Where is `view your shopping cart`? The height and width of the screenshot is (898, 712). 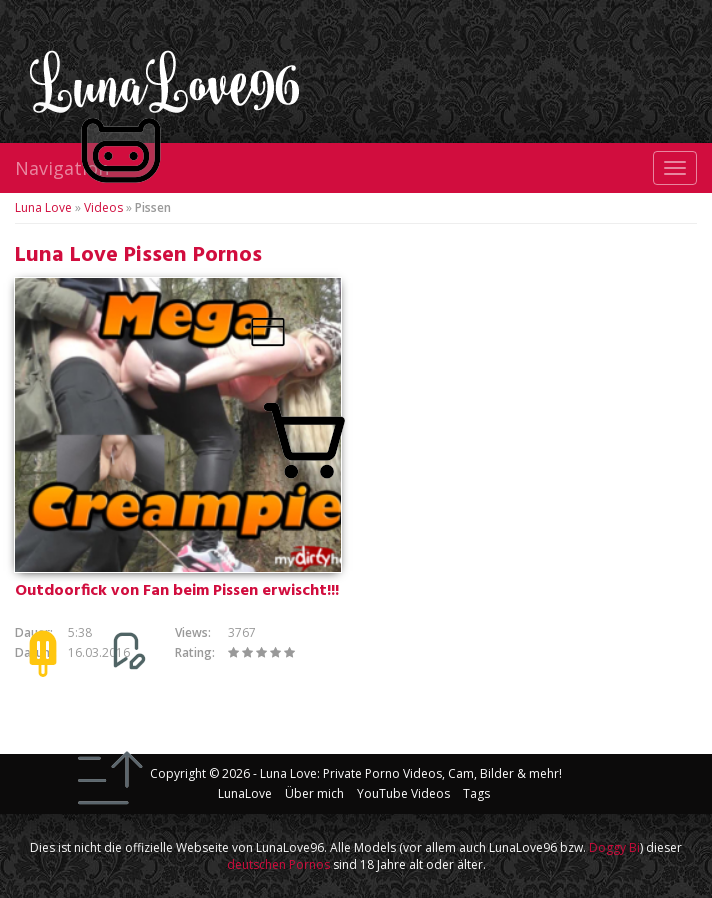 view your shopping cart is located at coordinates (305, 440).